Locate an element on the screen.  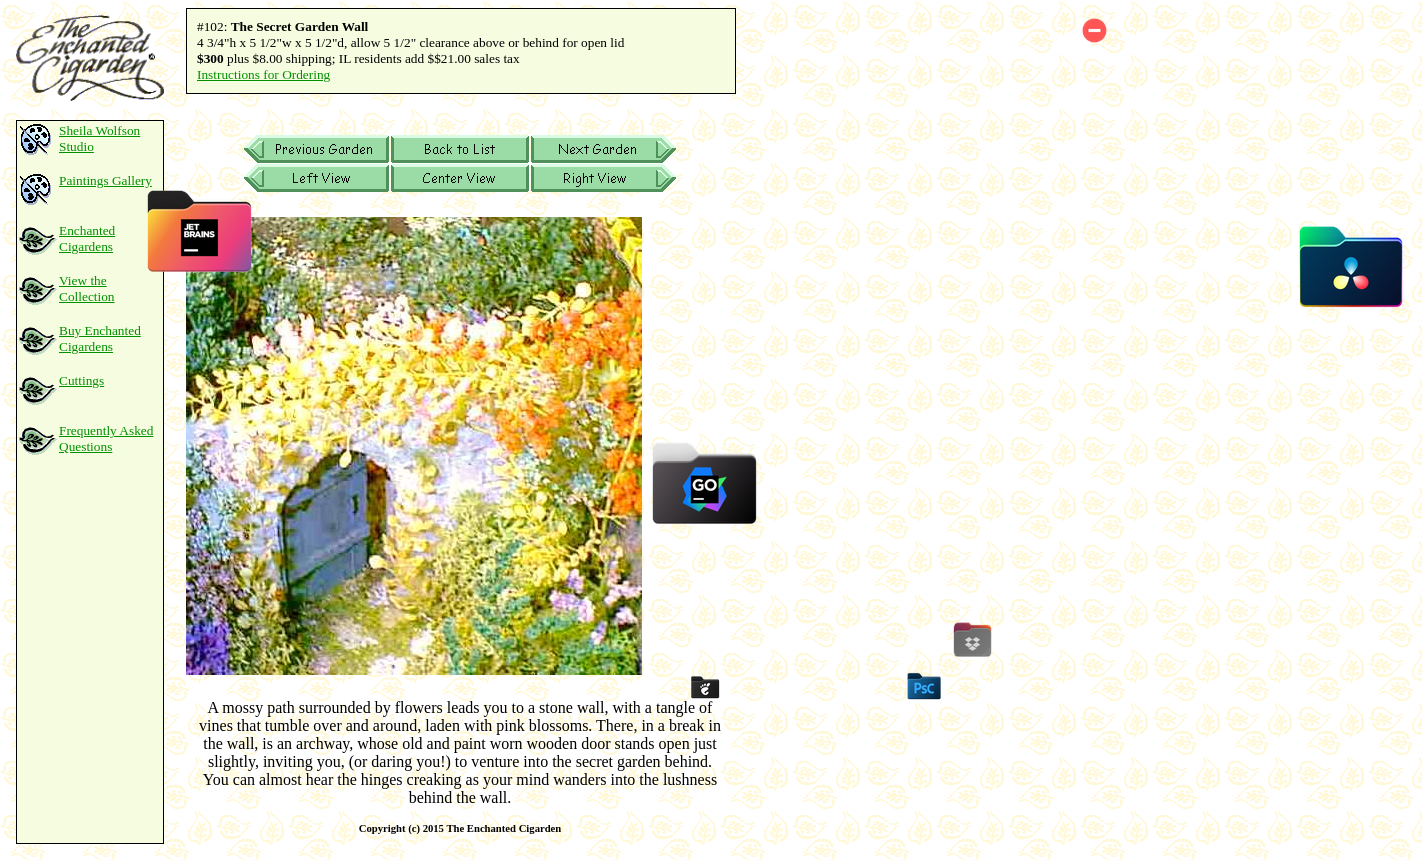
folder containing GoLand IDE projects is located at coordinates (704, 486).